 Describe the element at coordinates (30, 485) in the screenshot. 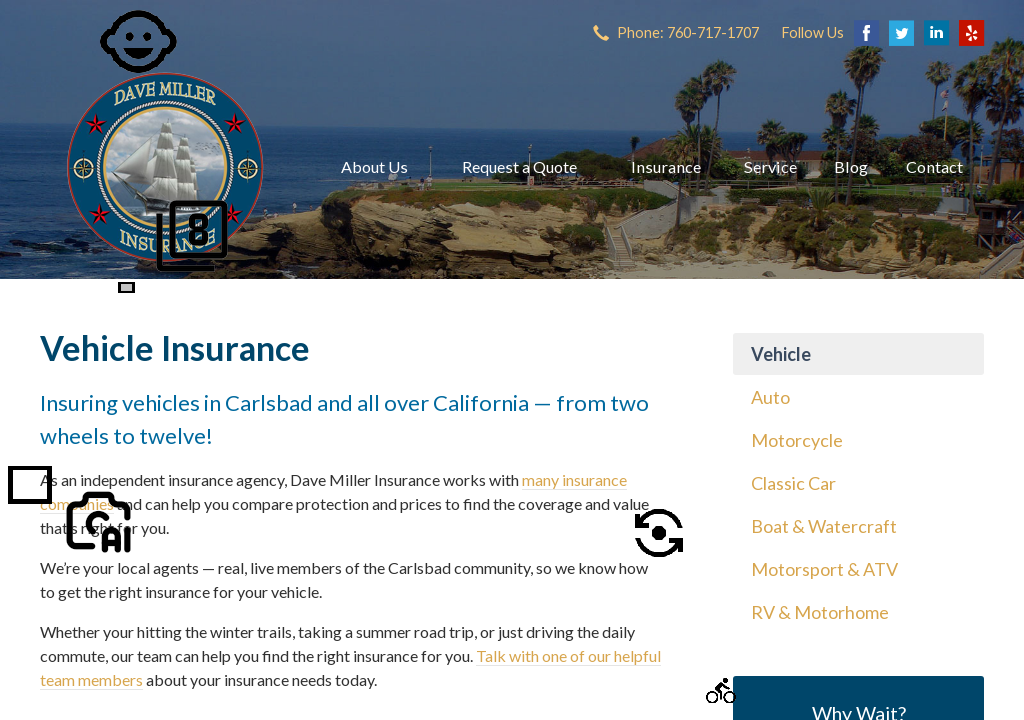

I see `crop image to 3:2 aspect ratio` at that location.